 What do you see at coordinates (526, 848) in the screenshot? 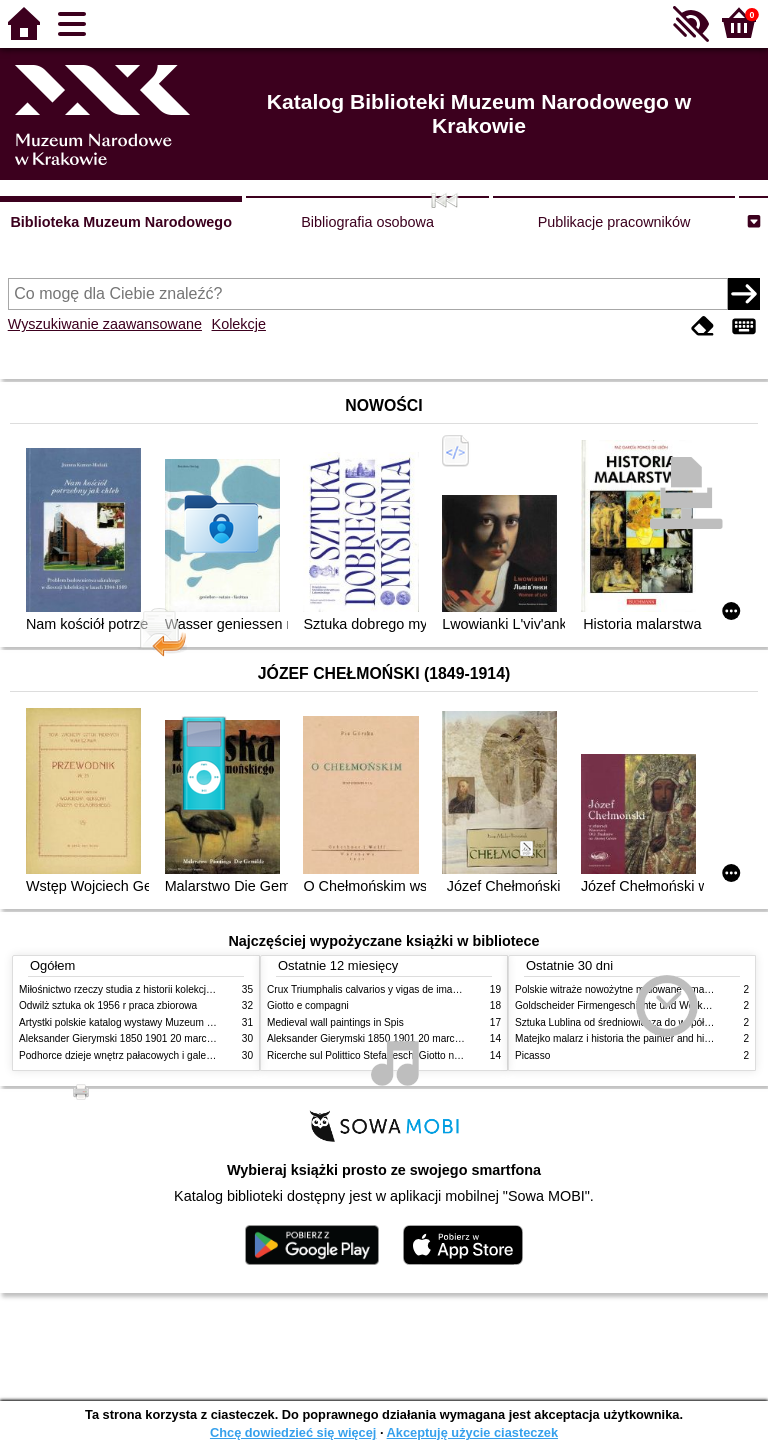
I see `a PGP signature file for verifying authenticity` at bounding box center [526, 848].